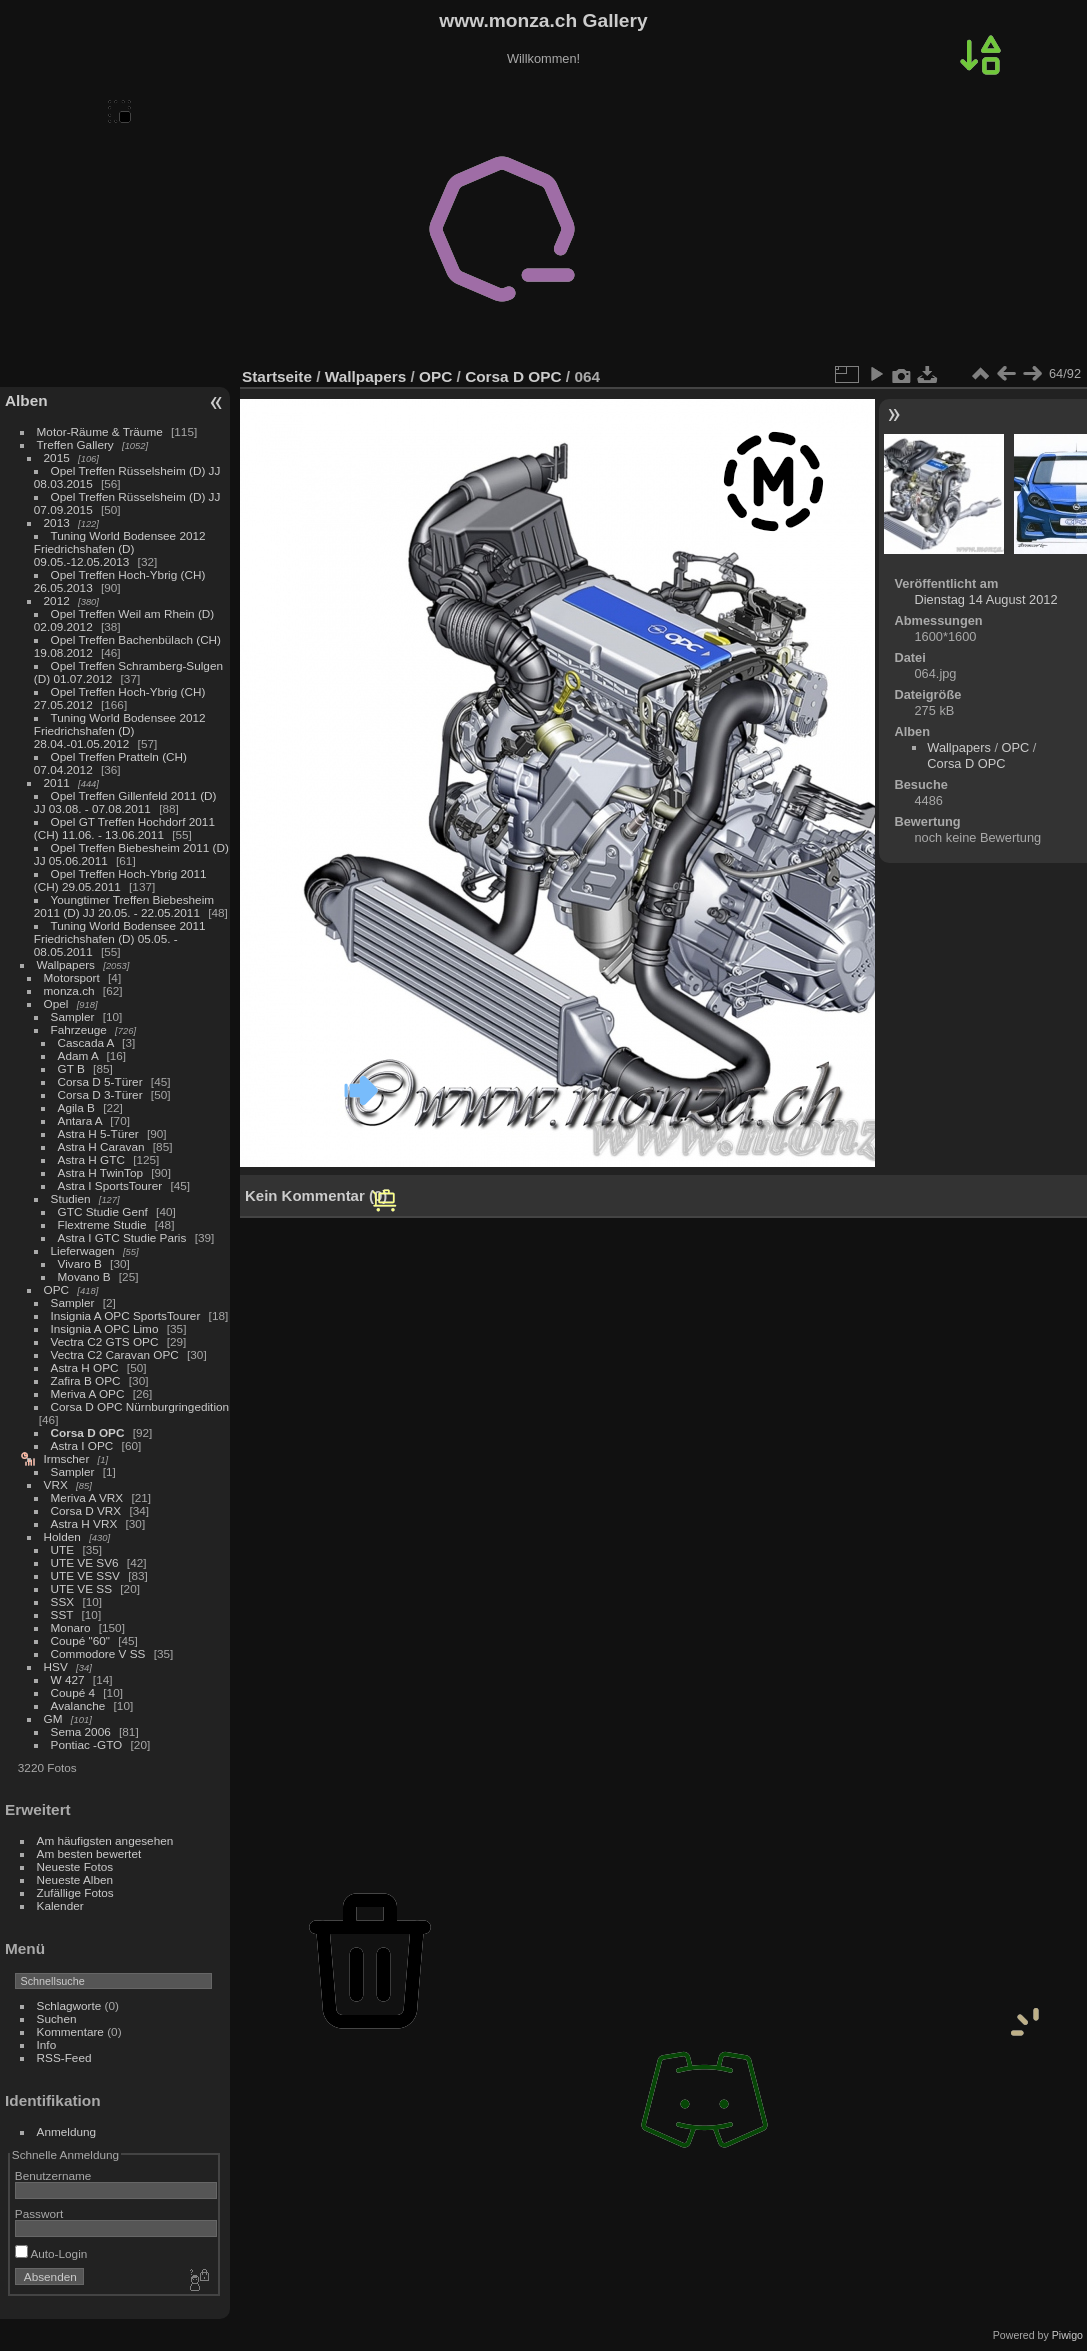  What do you see at coordinates (361, 1090) in the screenshot?
I see `skip to end or last item` at bounding box center [361, 1090].